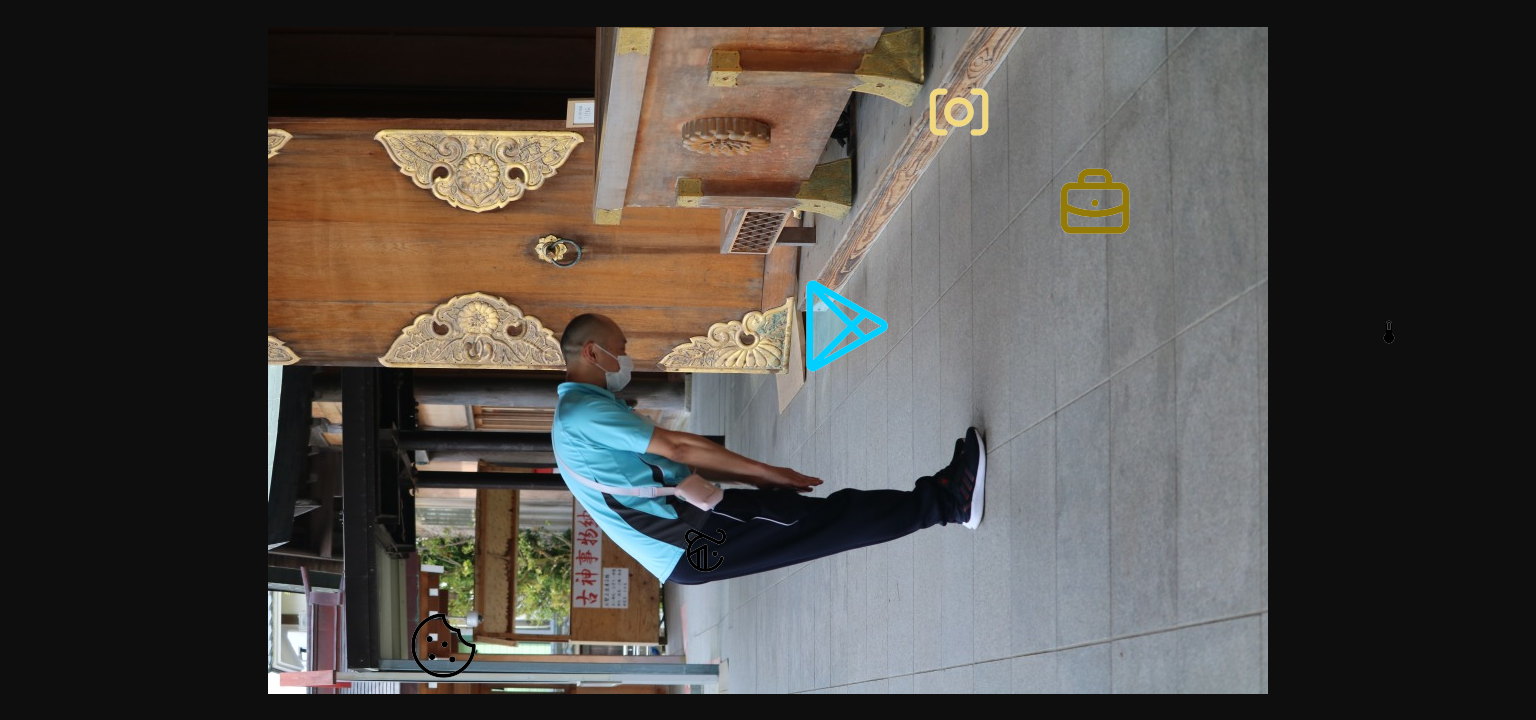  I want to click on open the google play store, so click(839, 326).